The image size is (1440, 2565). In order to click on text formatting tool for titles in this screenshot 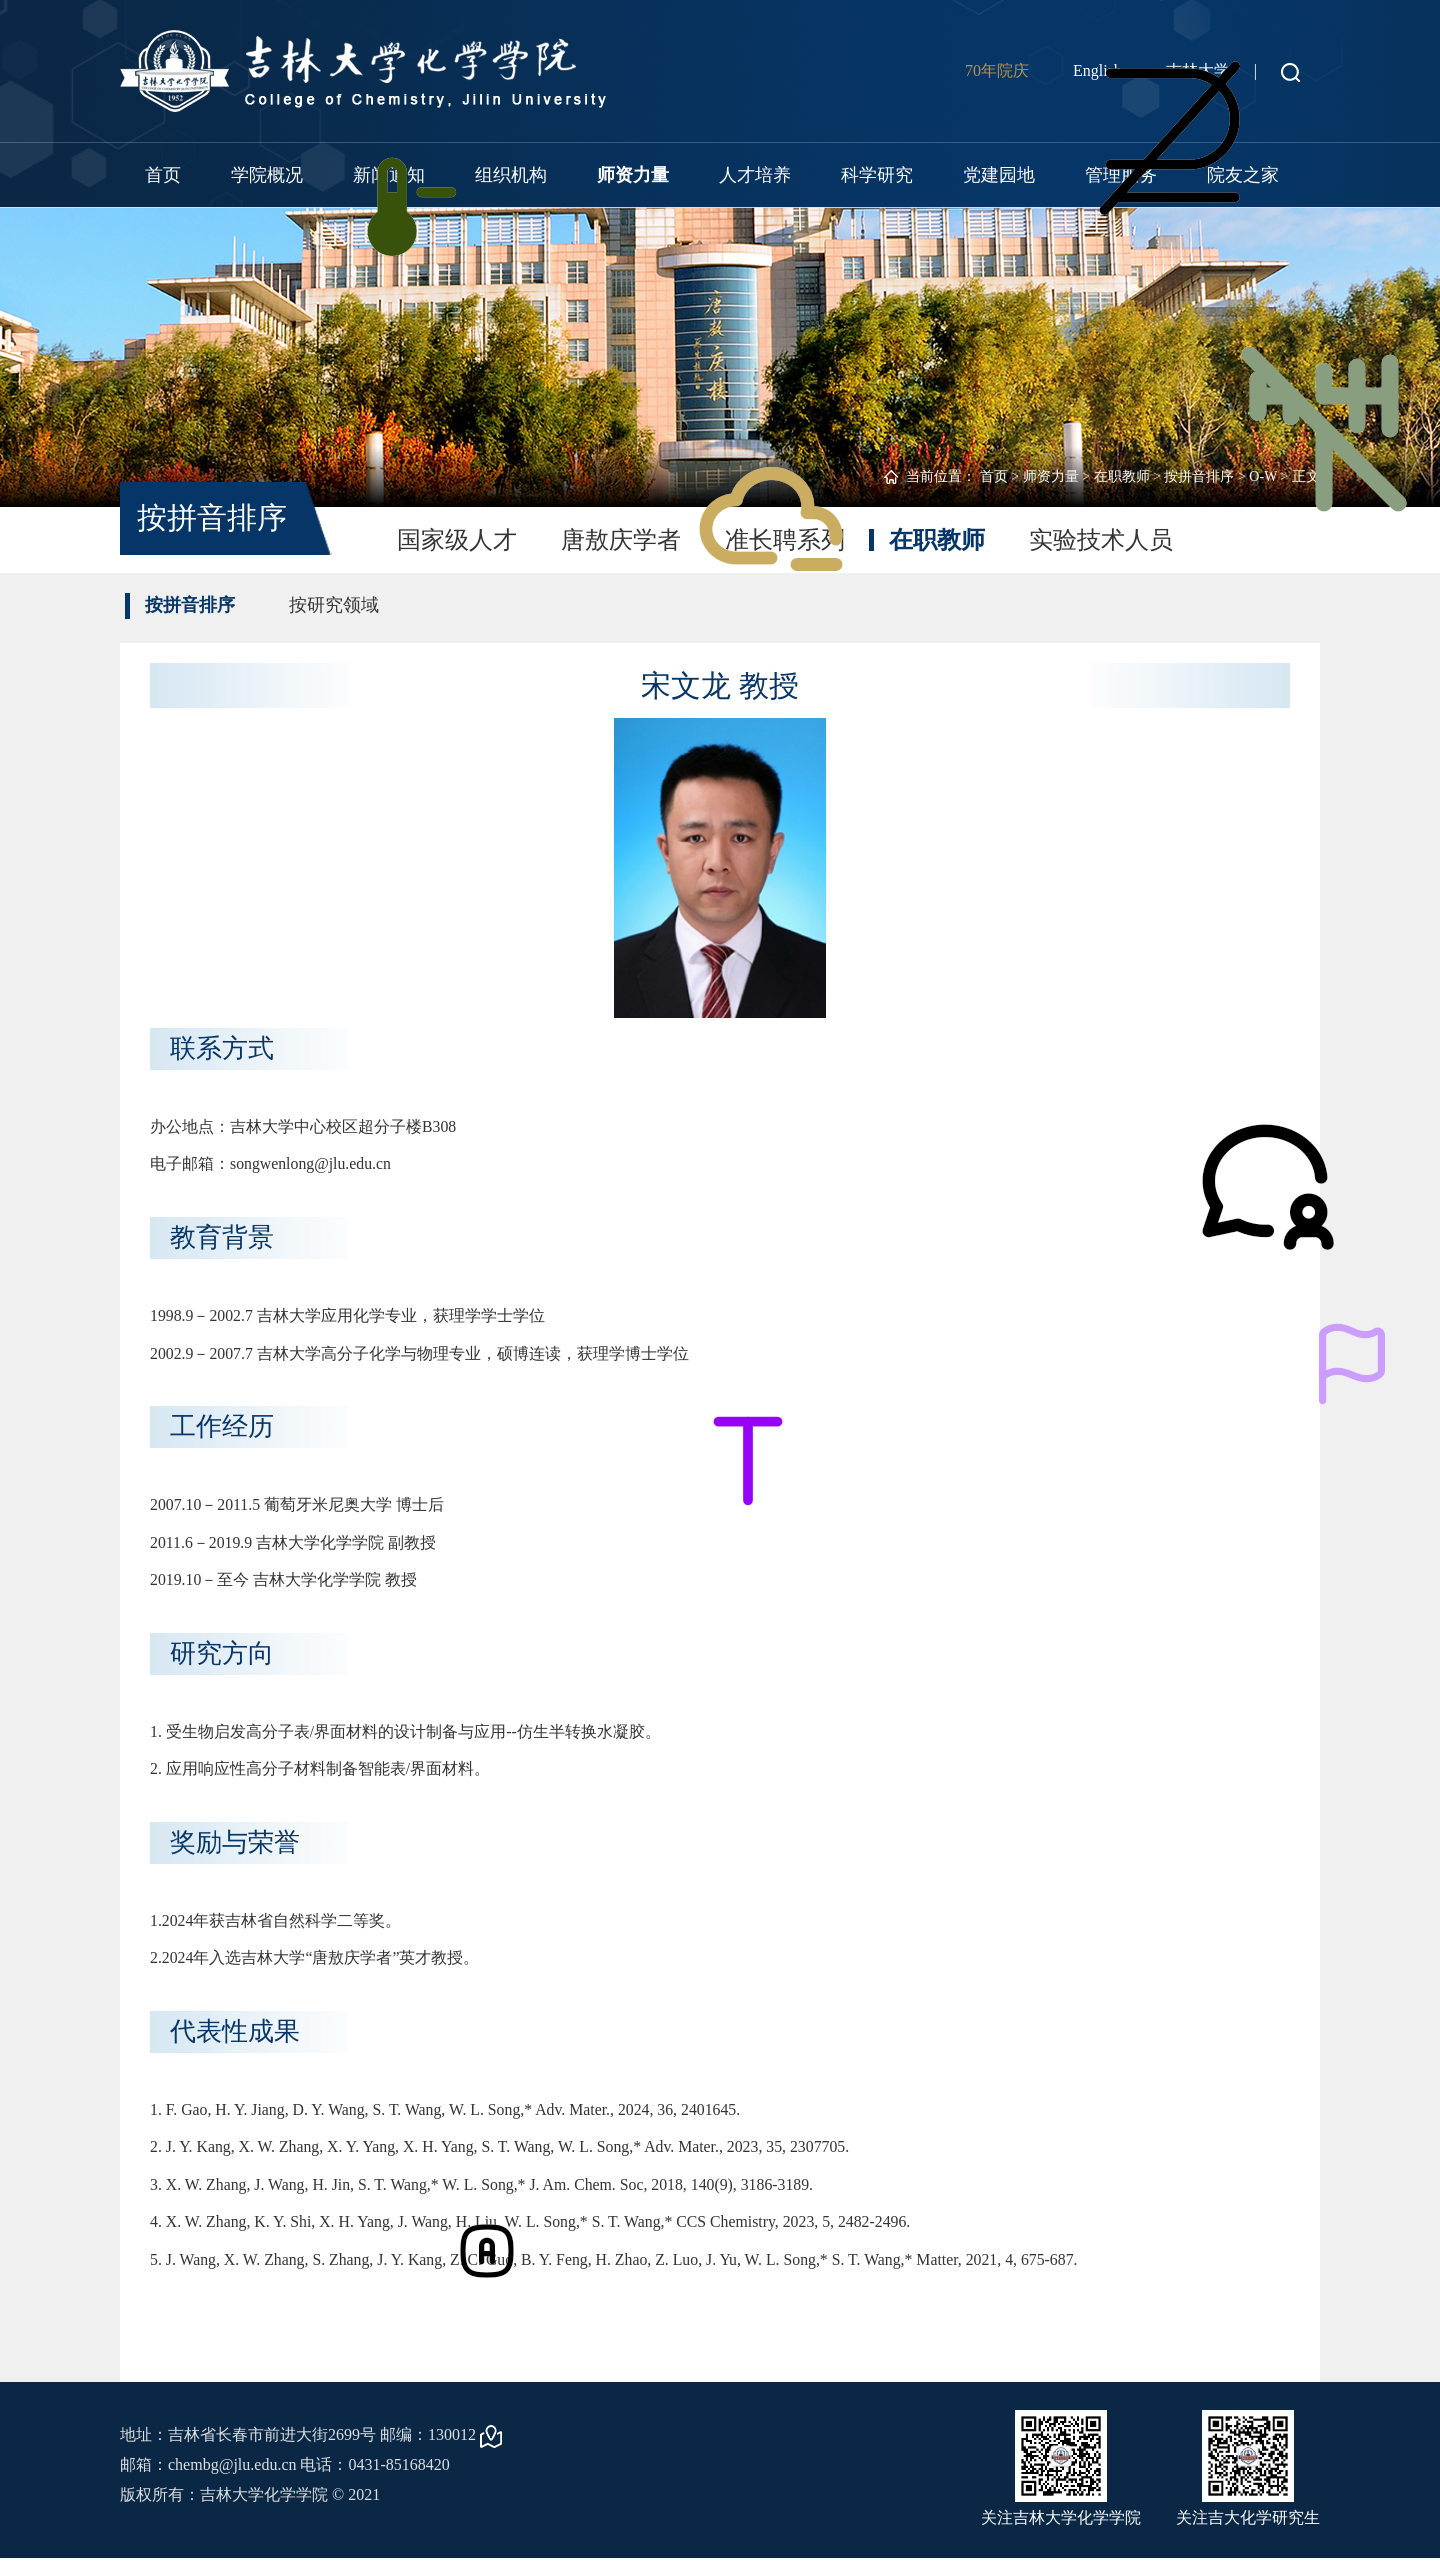, I will do `click(748, 1461)`.